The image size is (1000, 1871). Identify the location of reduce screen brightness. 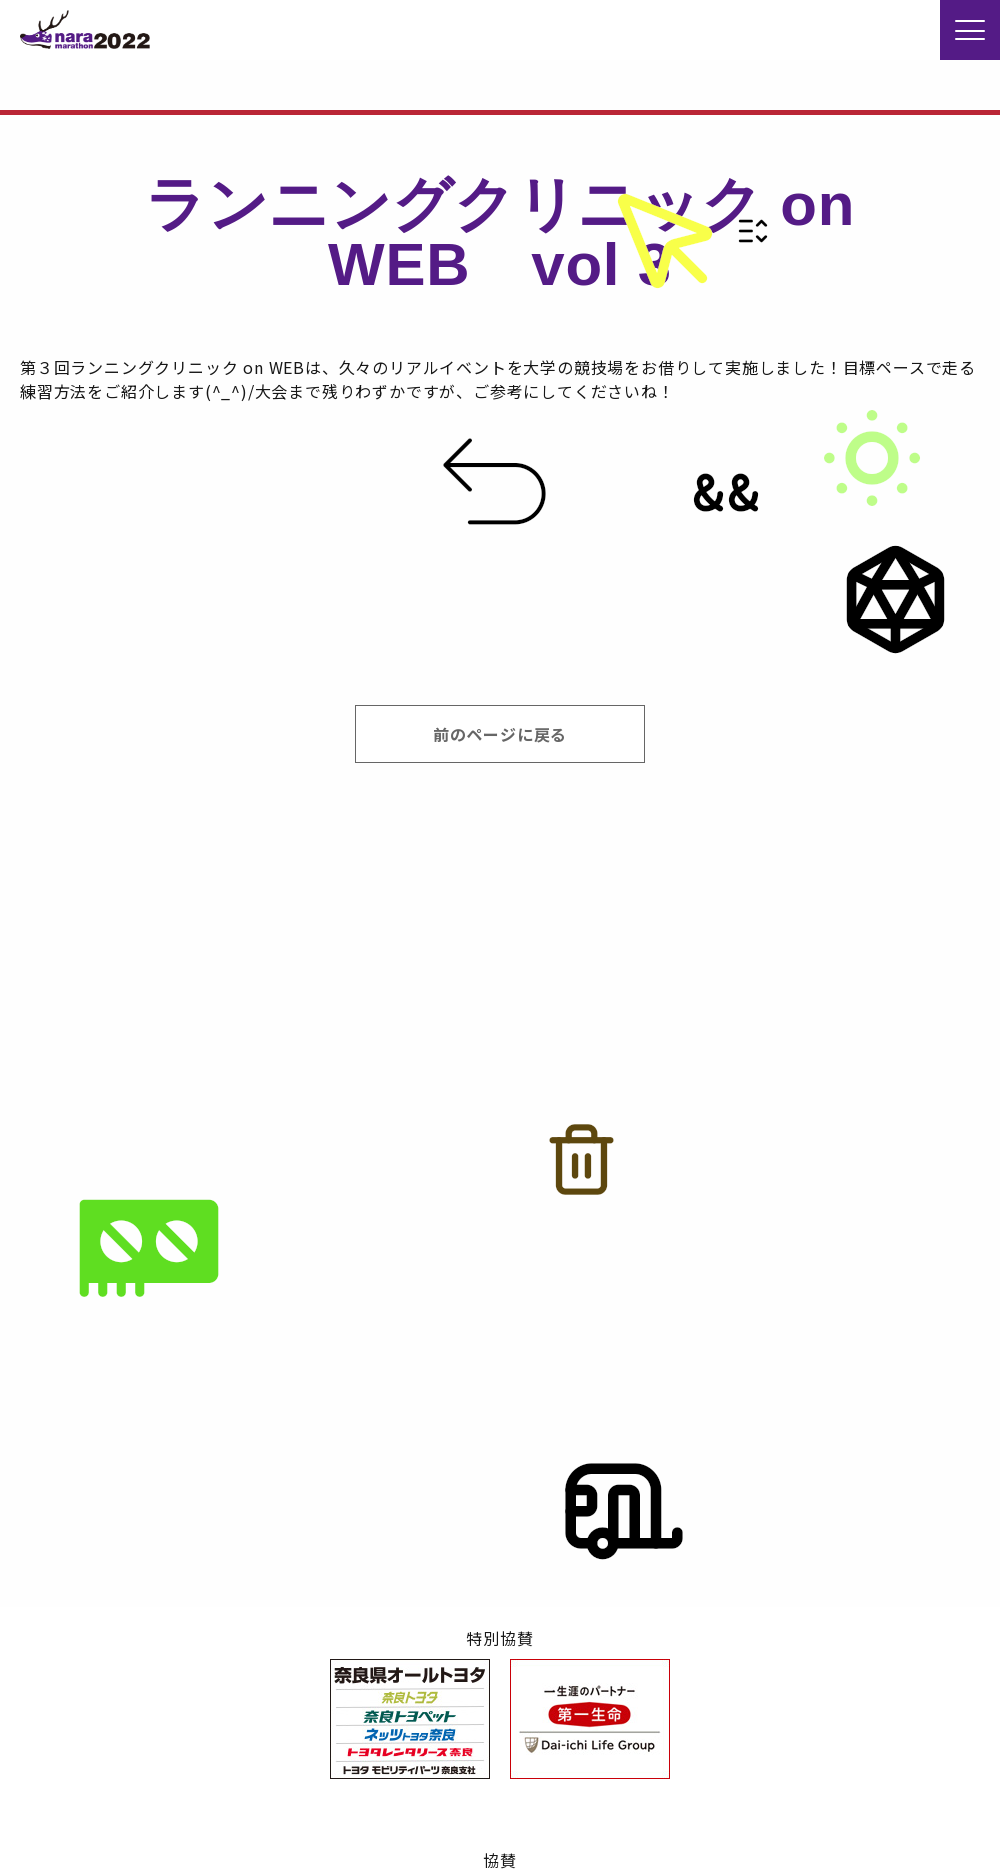
(872, 458).